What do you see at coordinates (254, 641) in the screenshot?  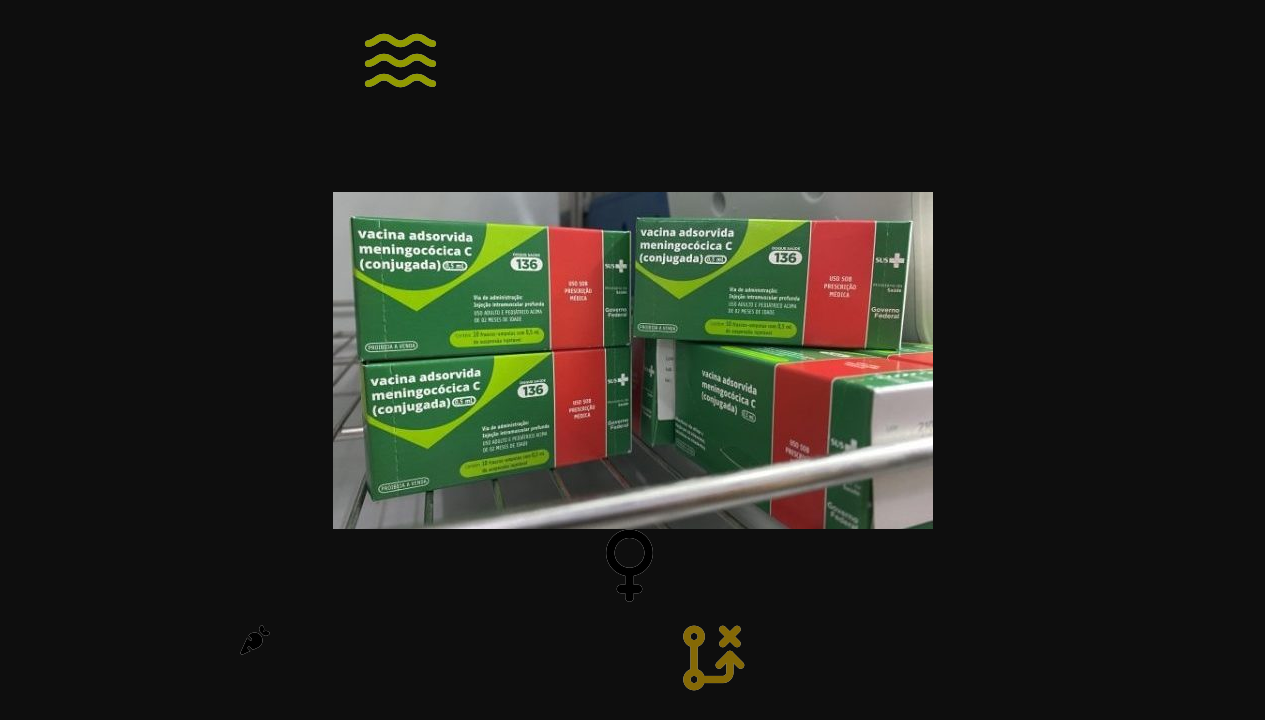 I see `browse vegetable or produce category` at bounding box center [254, 641].